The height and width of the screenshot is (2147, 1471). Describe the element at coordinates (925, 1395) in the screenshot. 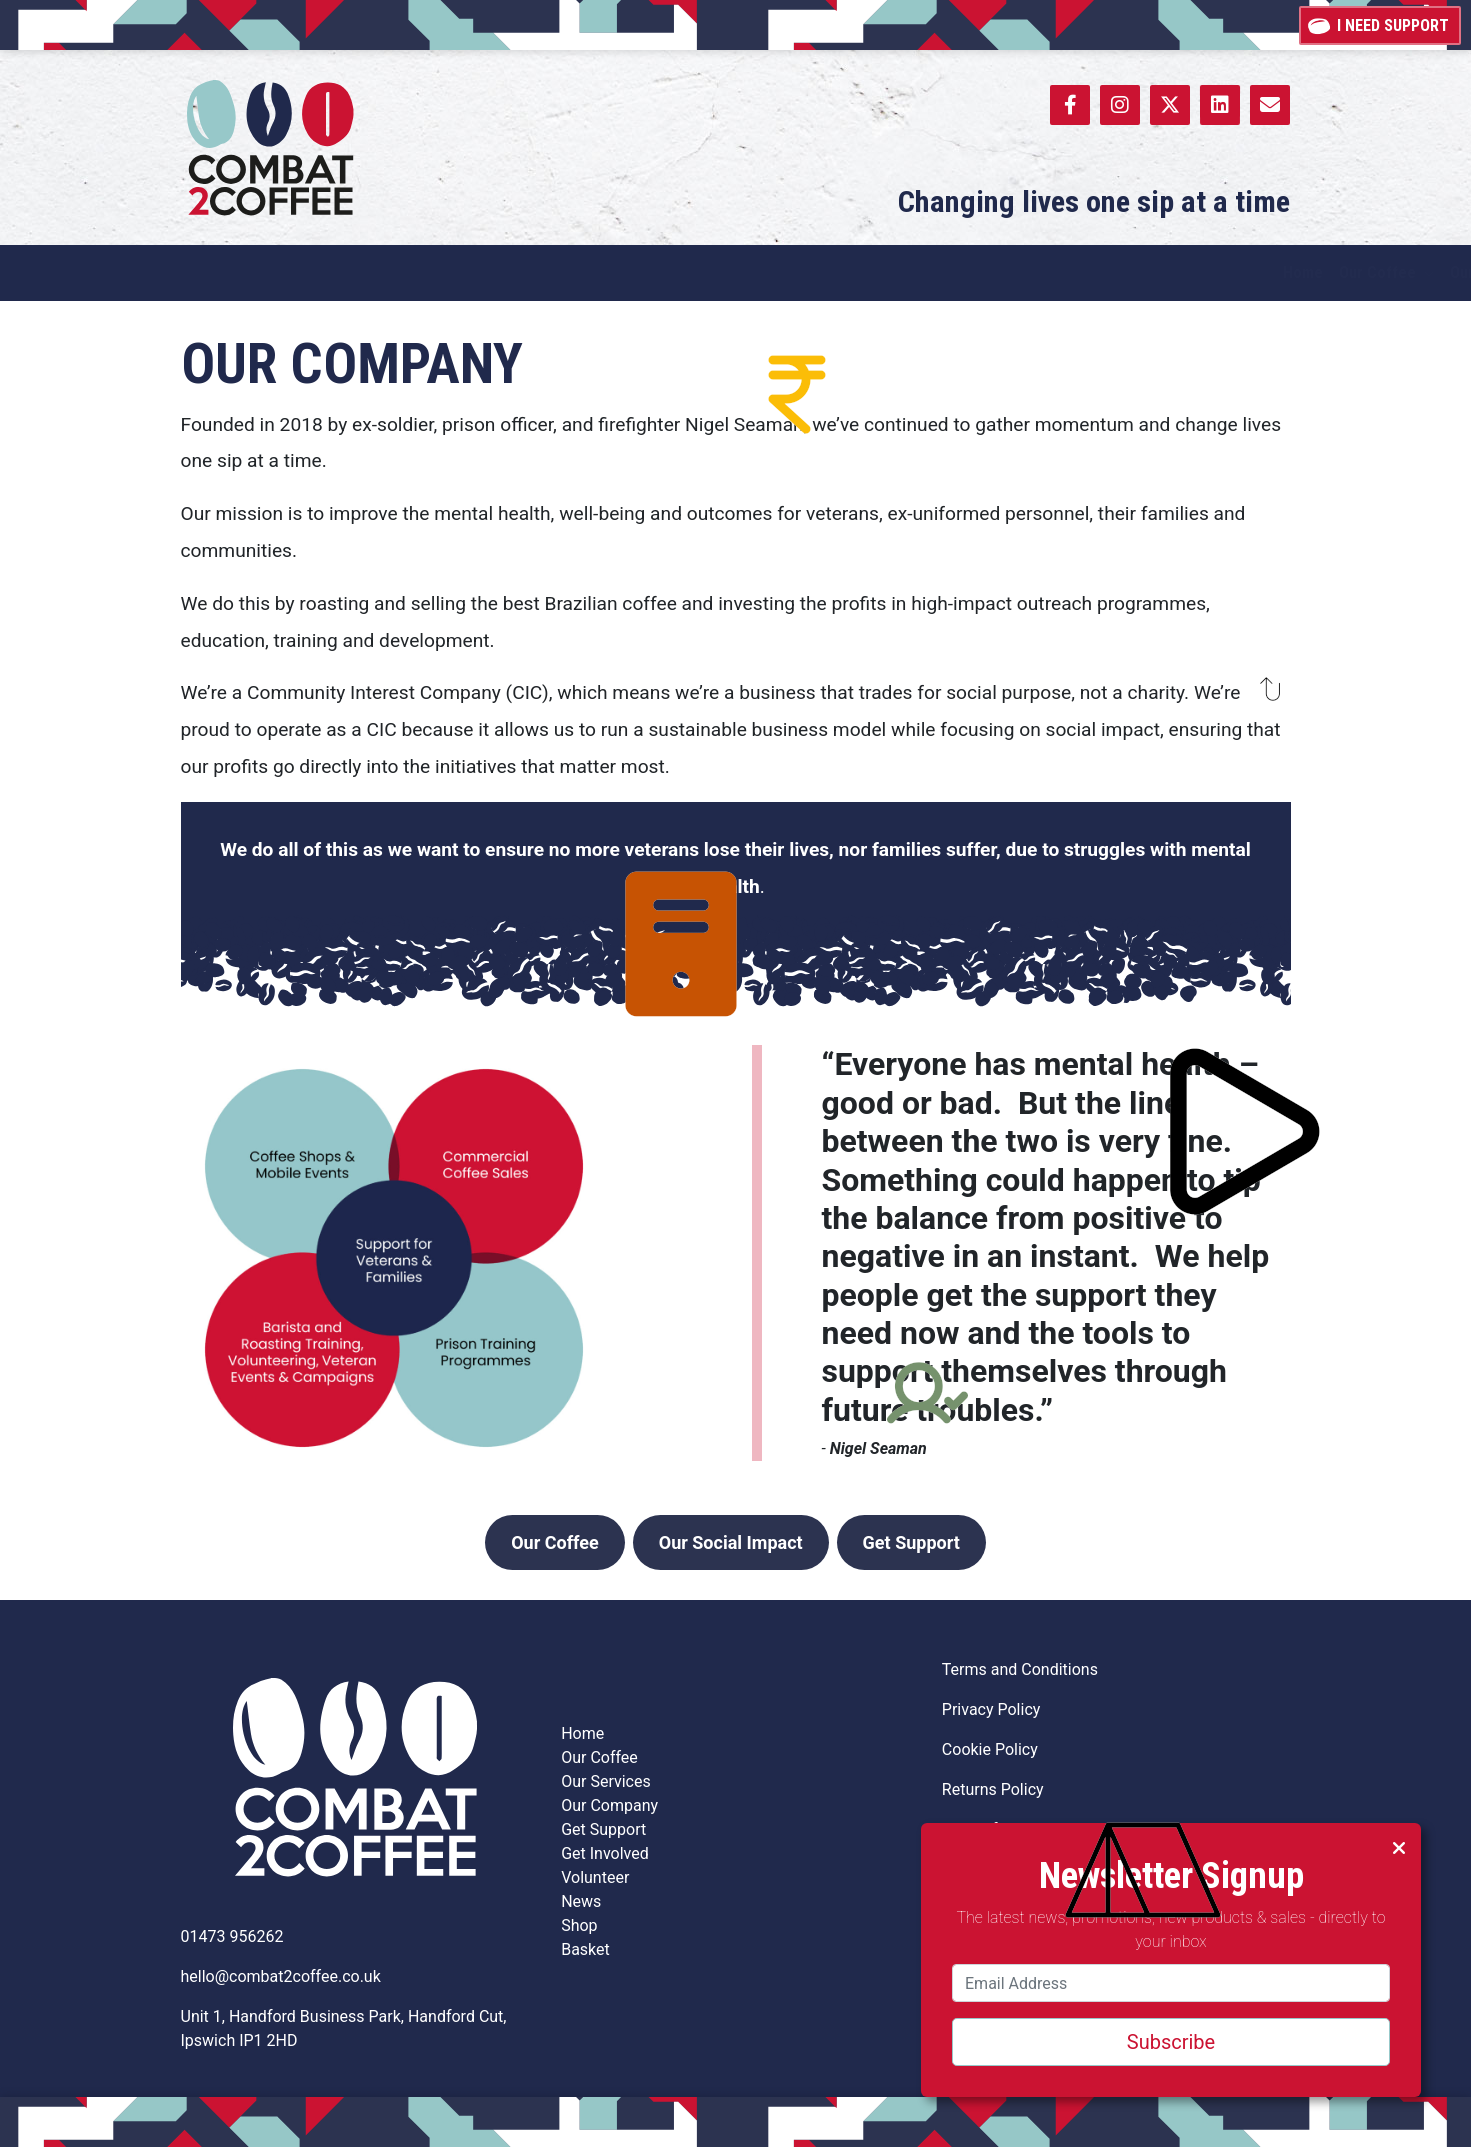

I see `user verified or approved` at that location.